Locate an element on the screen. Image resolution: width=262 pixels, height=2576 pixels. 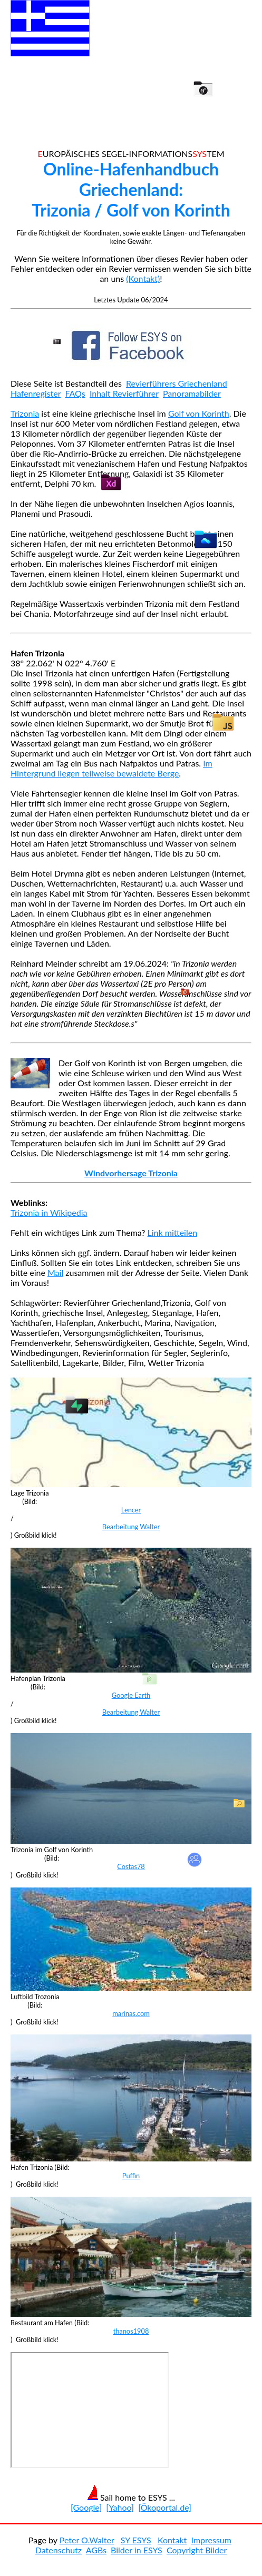
open amd storemi application folder is located at coordinates (185, 992).